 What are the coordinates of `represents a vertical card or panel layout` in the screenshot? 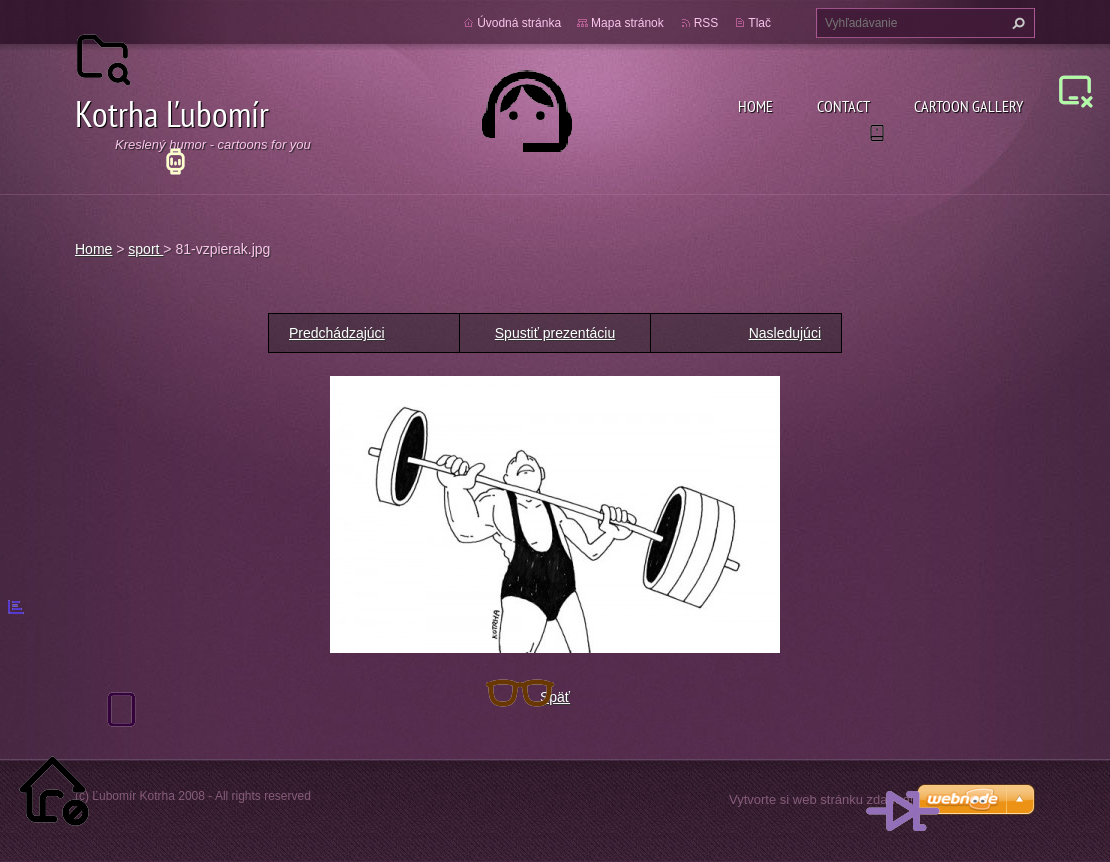 It's located at (121, 709).